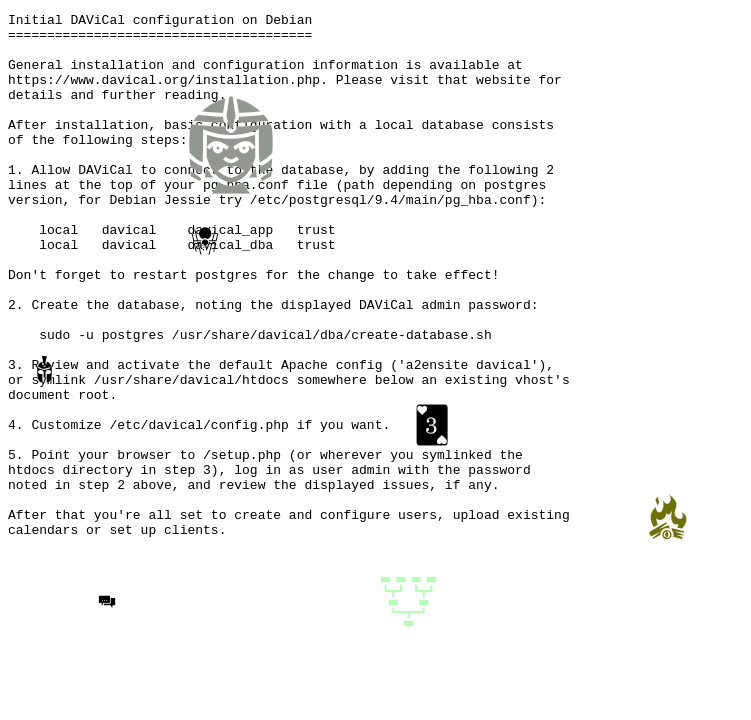 Image resolution: width=751 pixels, height=720 pixels. I want to click on play the three of hearts card, so click(432, 425).